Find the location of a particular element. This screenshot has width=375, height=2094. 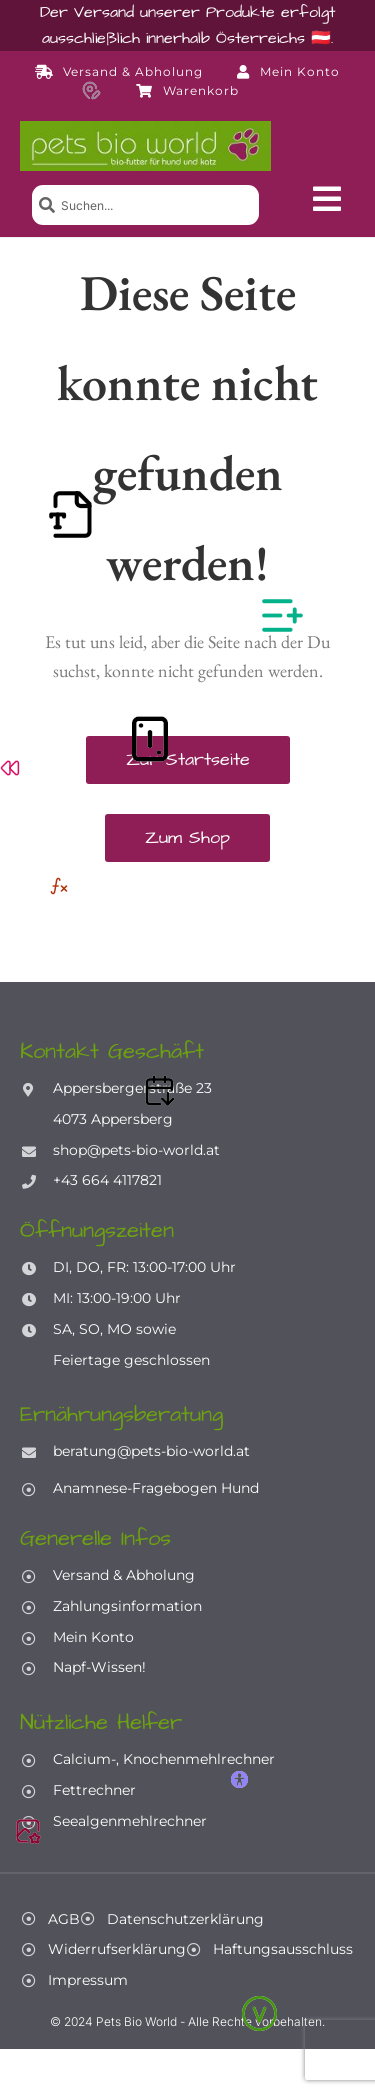

add photo to favorites is located at coordinates (28, 1831).